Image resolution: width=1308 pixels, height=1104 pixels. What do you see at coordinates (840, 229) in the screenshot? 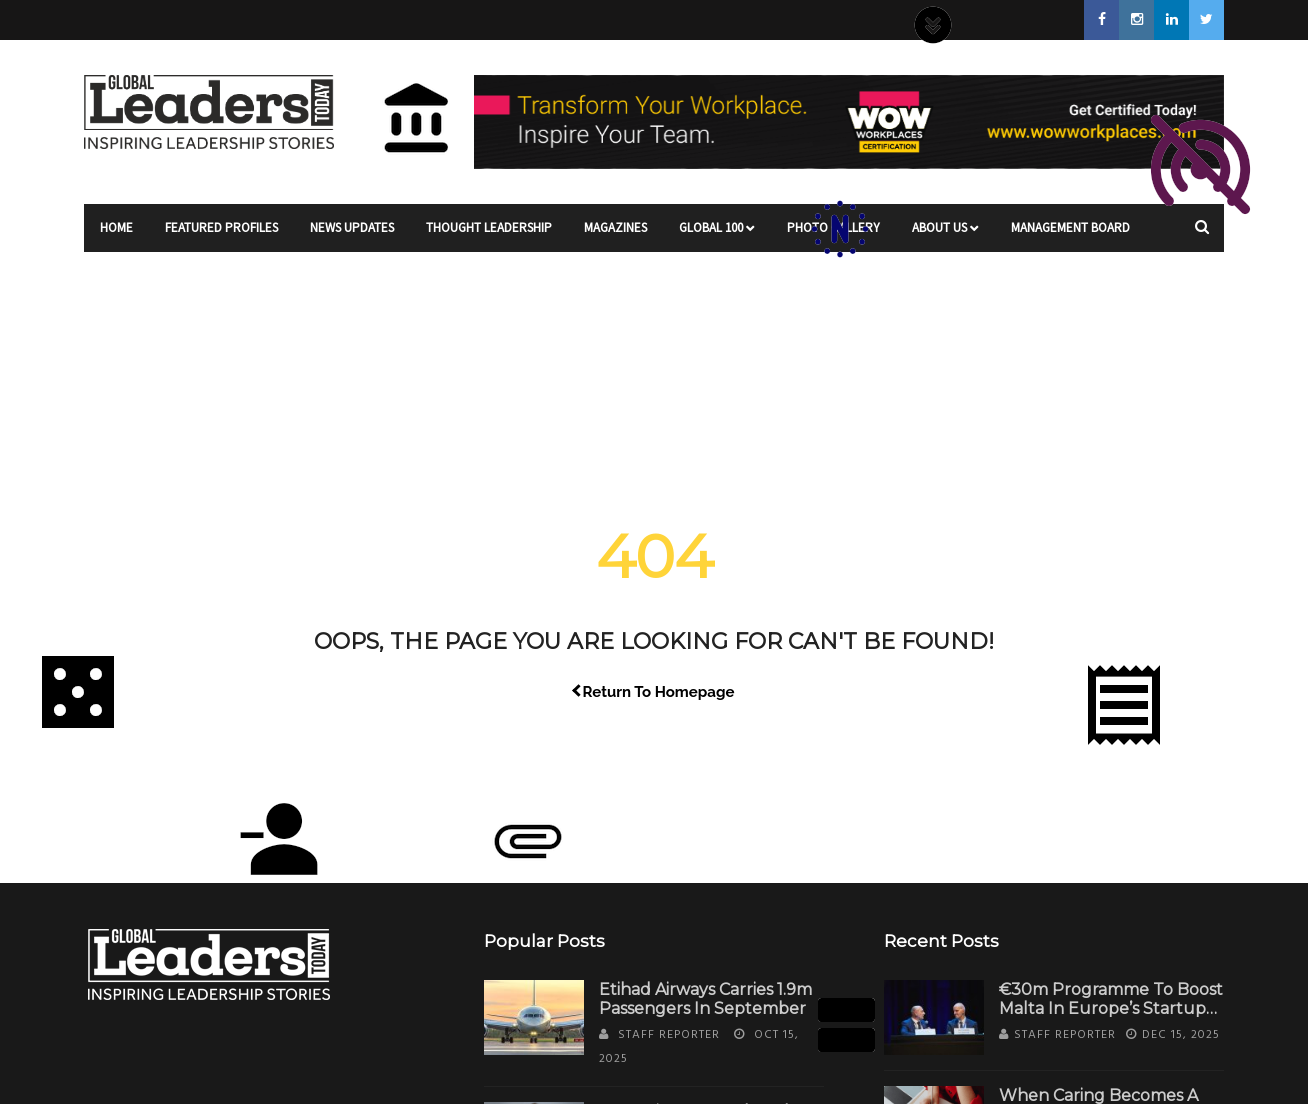
I see `indicates a draft or pending status for an item` at bounding box center [840, 229].